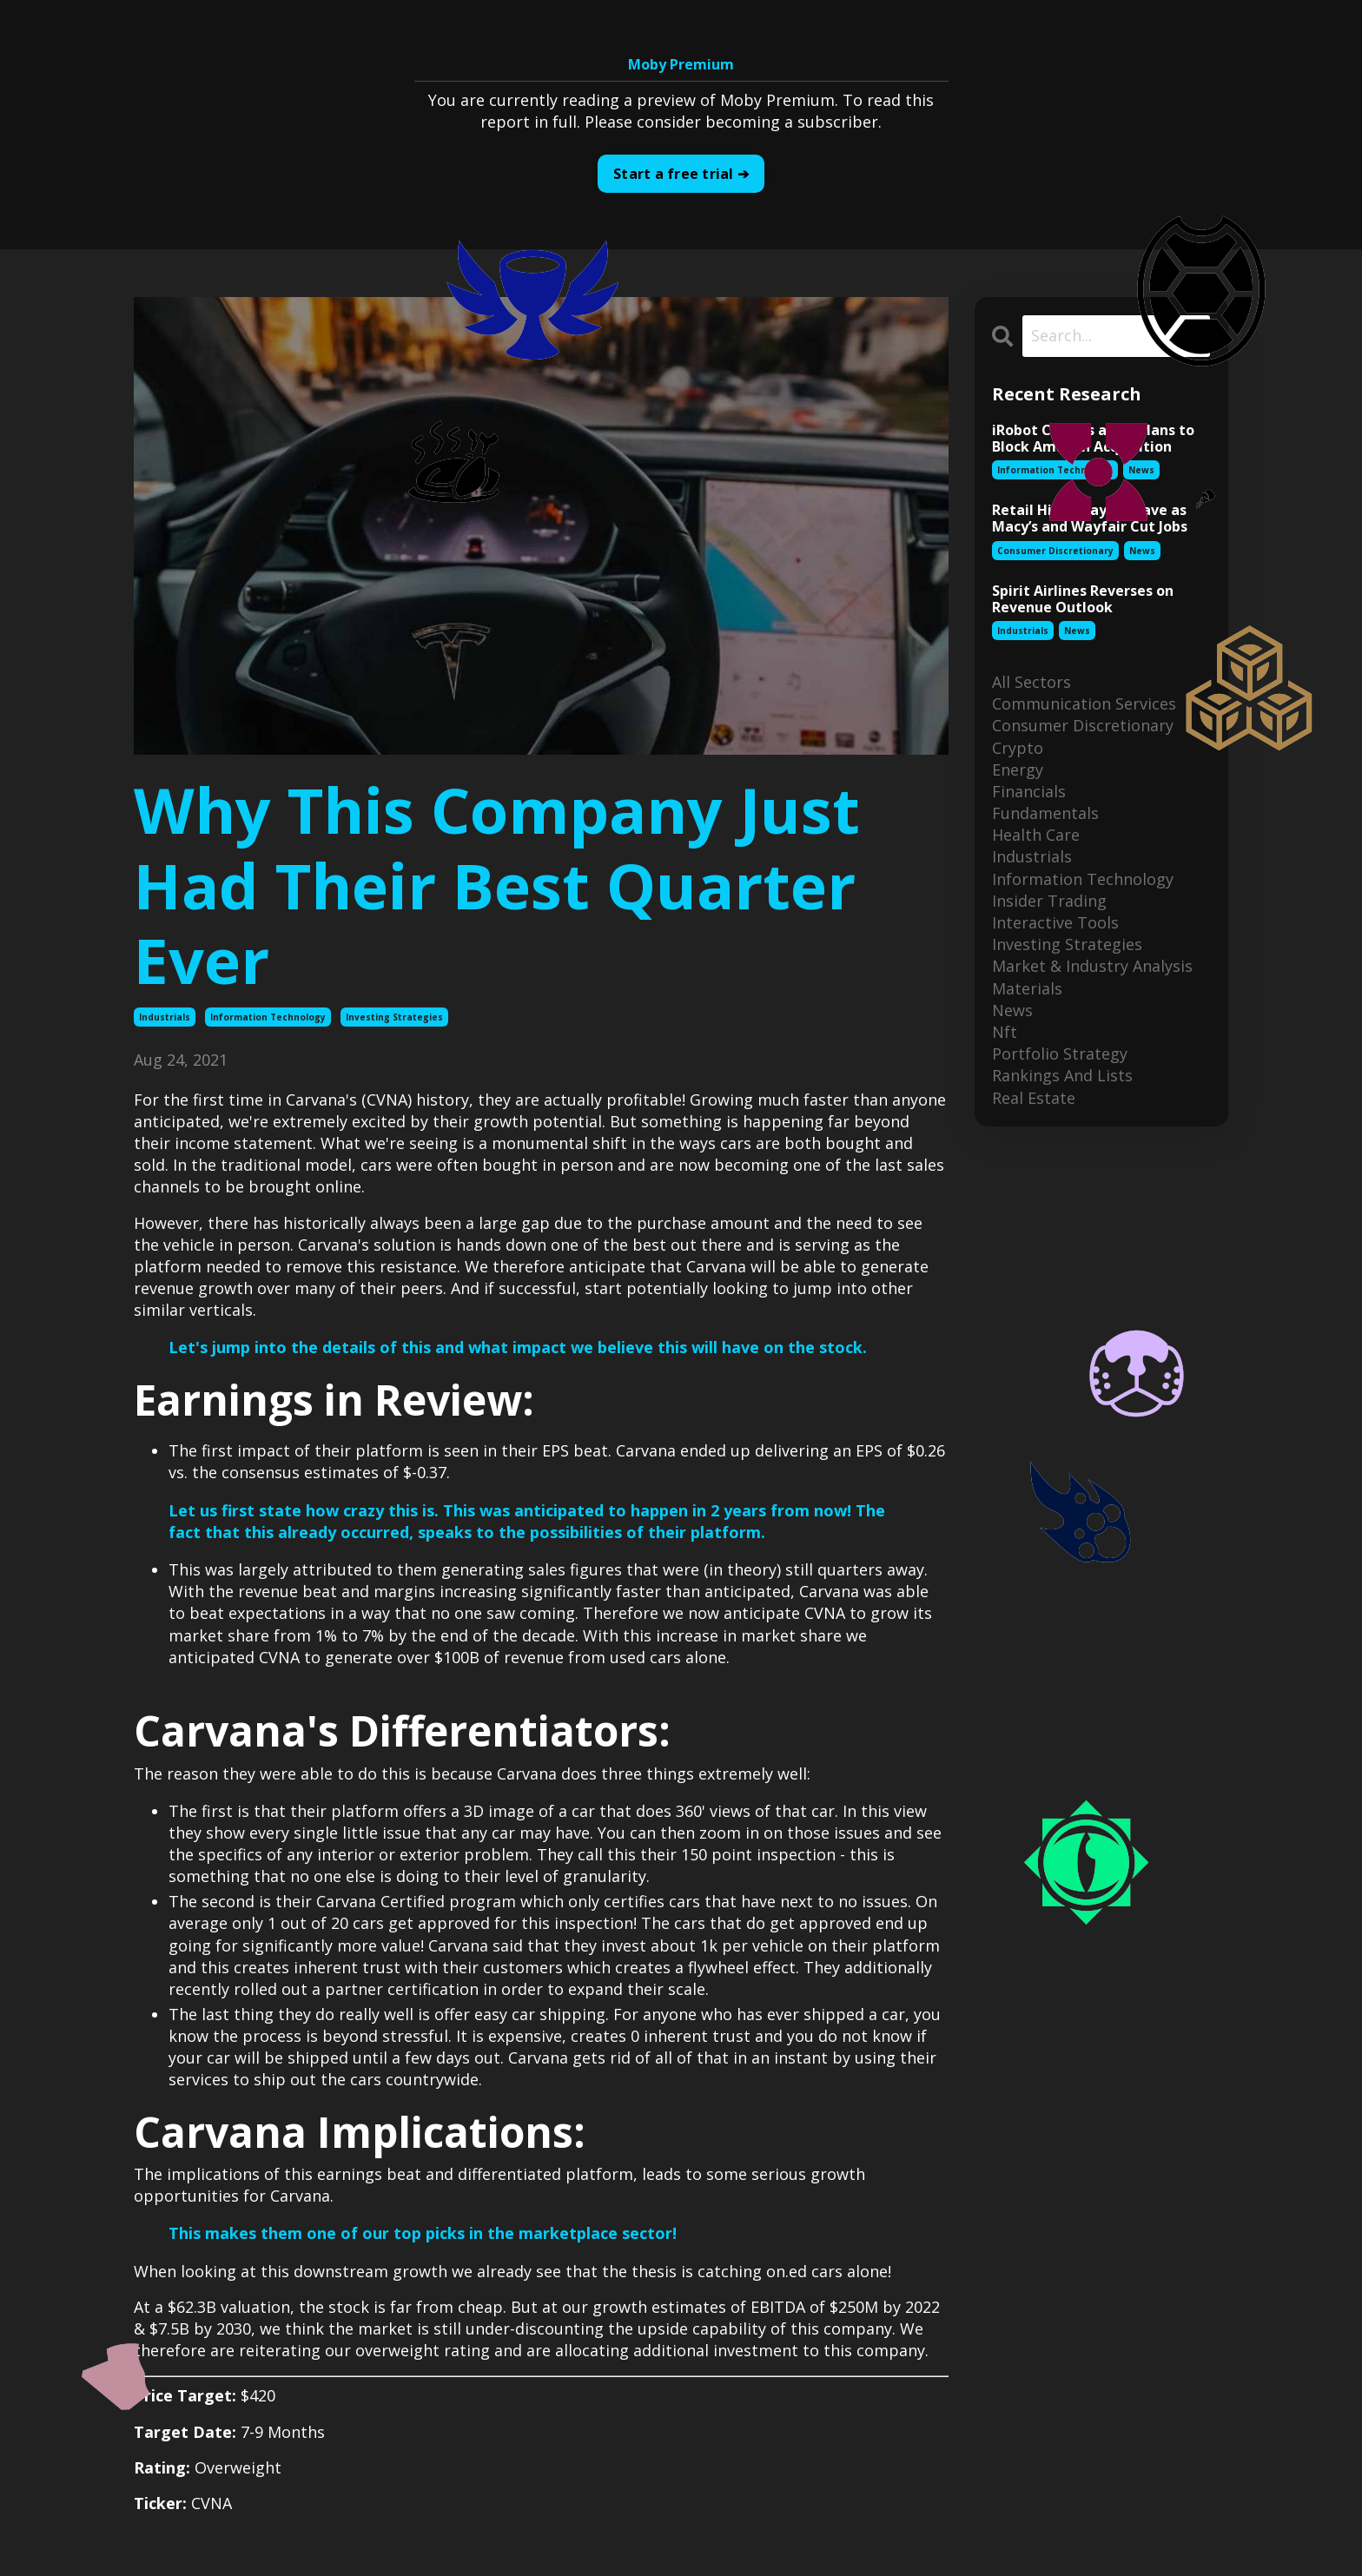  What do you see at coordinates (1248, 687) in the screenshot?
I see `access 3D modeling or building tools` at bounding box center [1248, 687].